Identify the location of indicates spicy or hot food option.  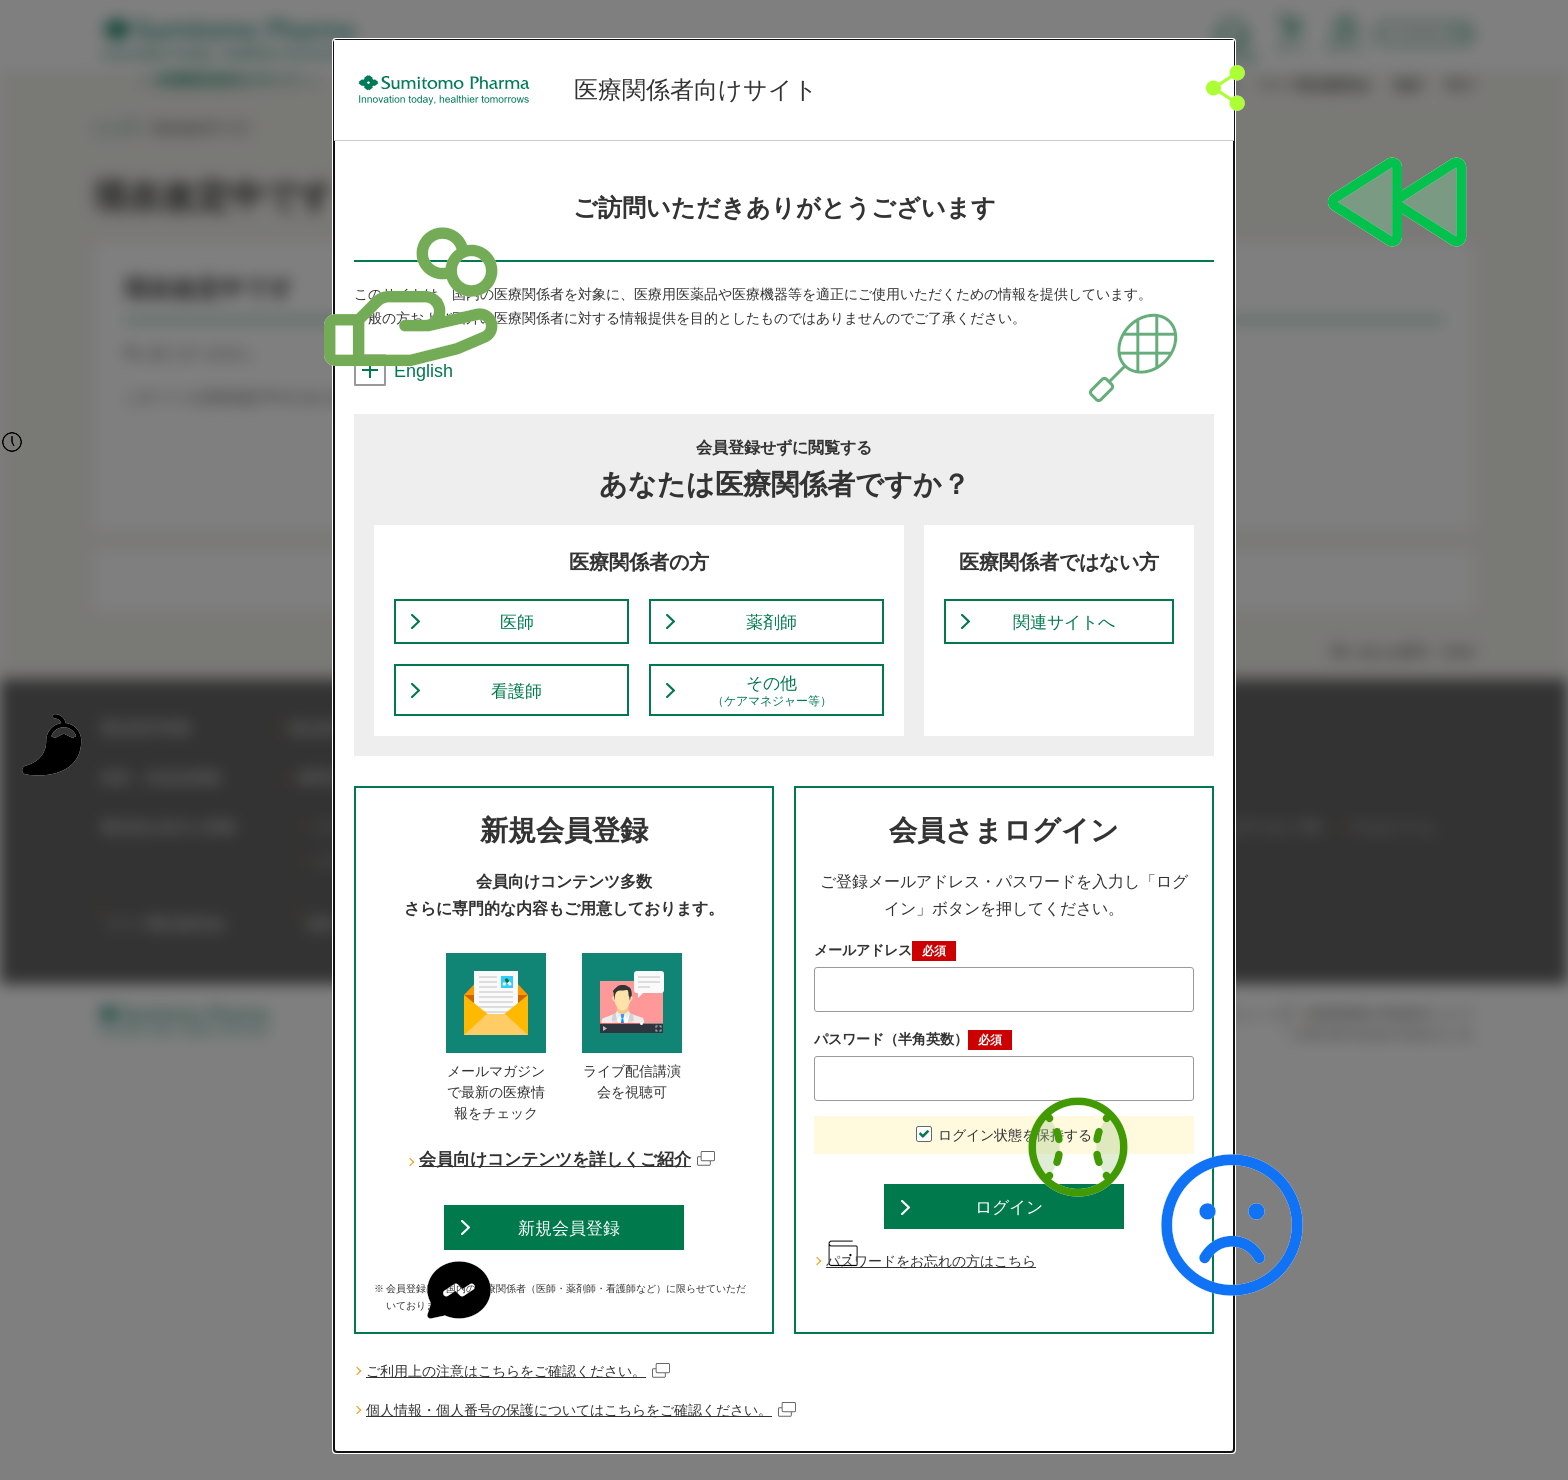
(55, 747).